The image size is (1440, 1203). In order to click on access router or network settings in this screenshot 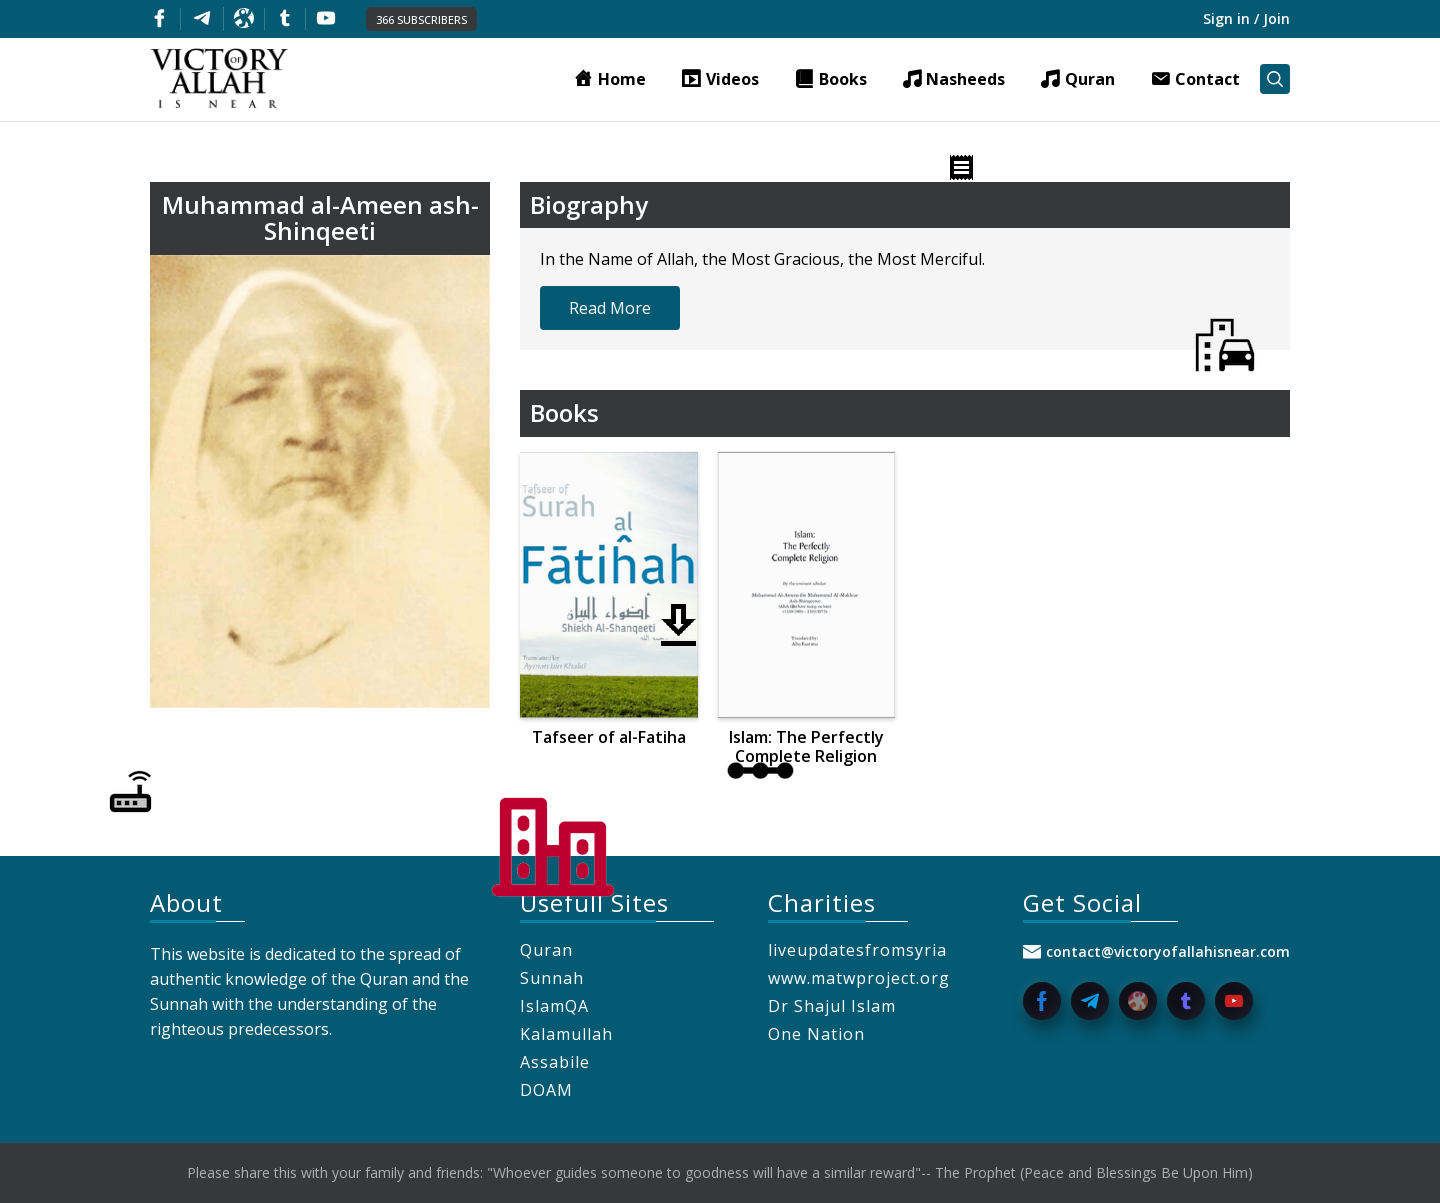, I will do `click(130, 791)`.